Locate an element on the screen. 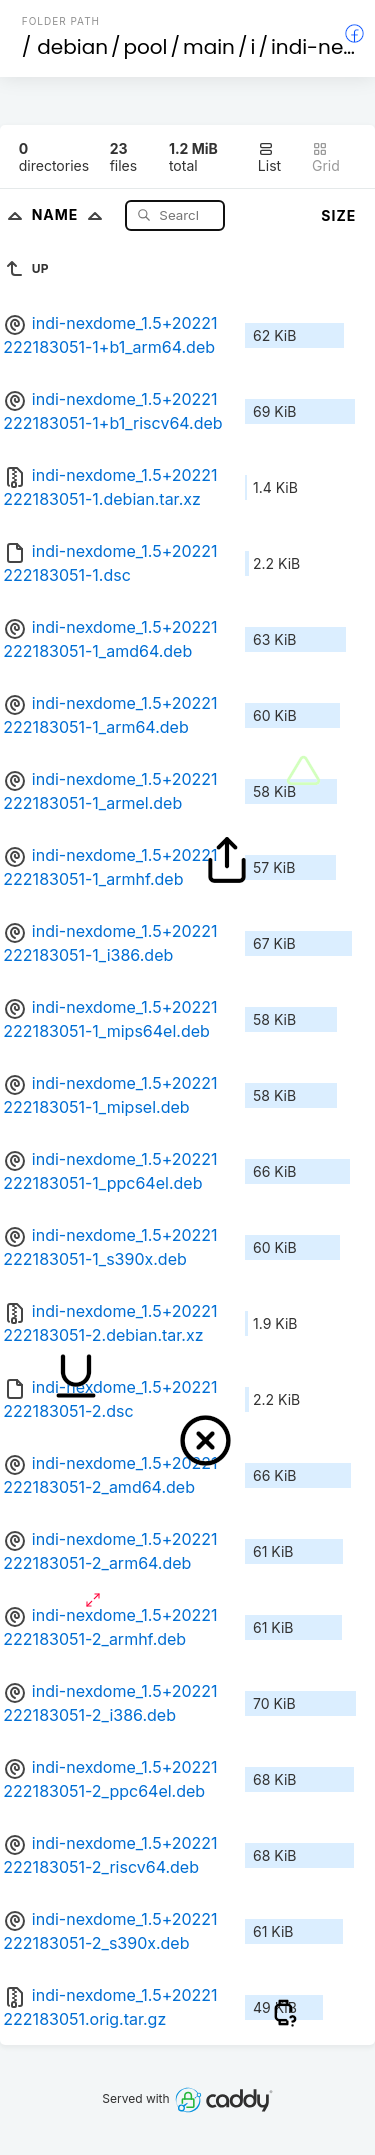 The image size is (375, 2155). expand content to full screen is located at coordinates (93, 1600).